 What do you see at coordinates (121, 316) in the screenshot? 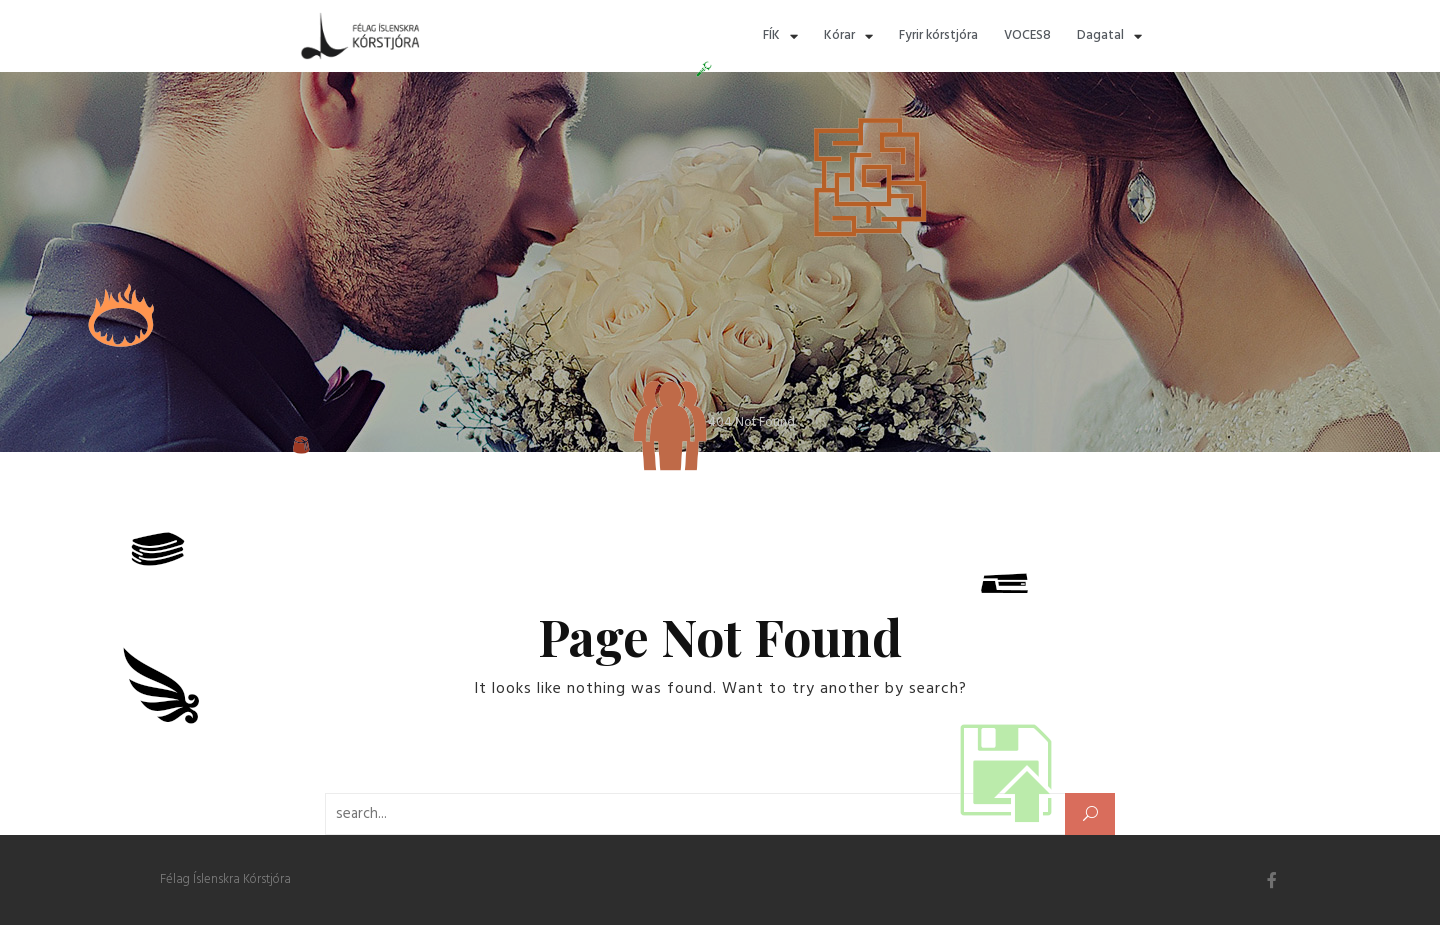
I see `activate fire shield or protective ability` at bounding box center [121, 316].